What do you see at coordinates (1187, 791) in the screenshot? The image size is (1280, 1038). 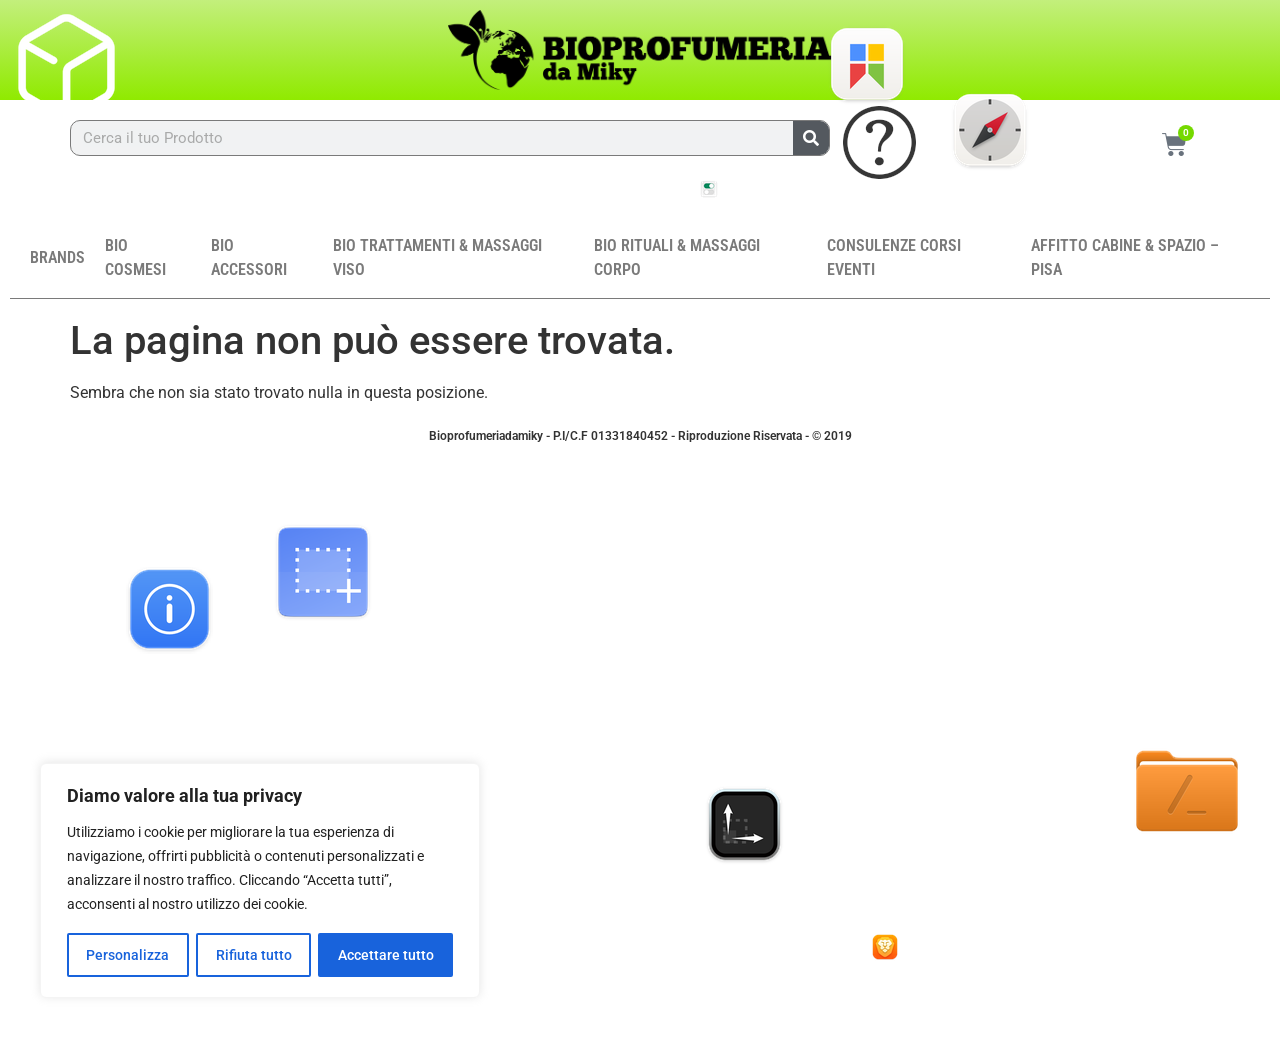 I see `access the root directory` at bounding box center [1187, 791].